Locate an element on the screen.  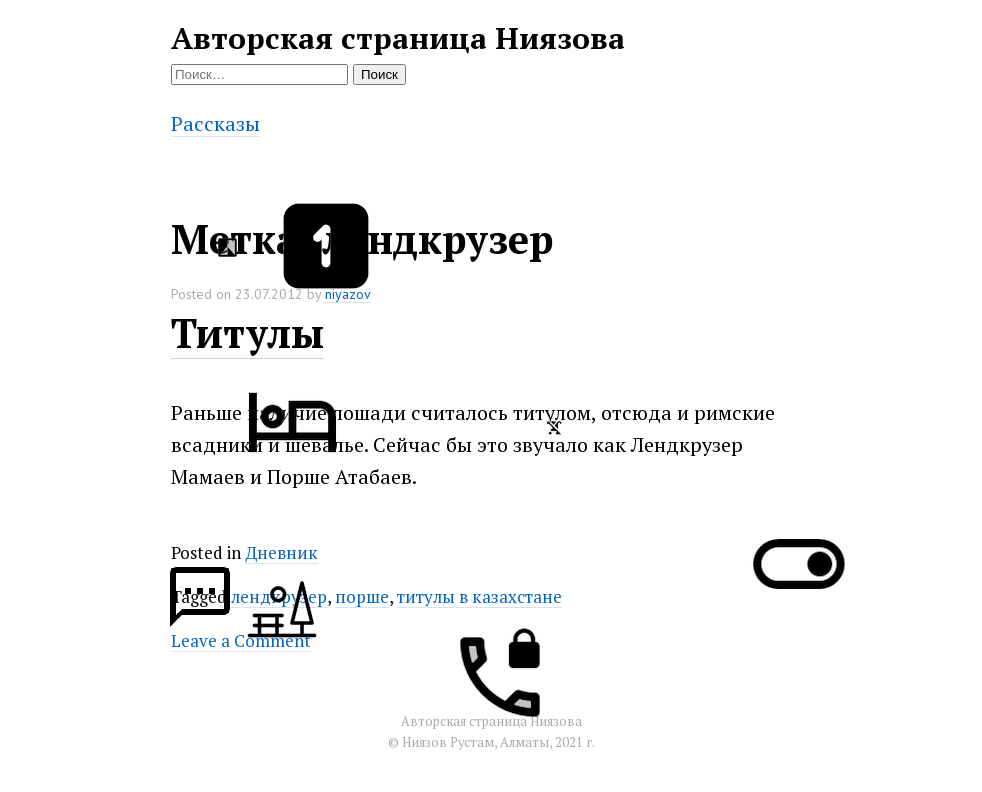
indicates phone or call features are locked is located at coordinates (500, 677).